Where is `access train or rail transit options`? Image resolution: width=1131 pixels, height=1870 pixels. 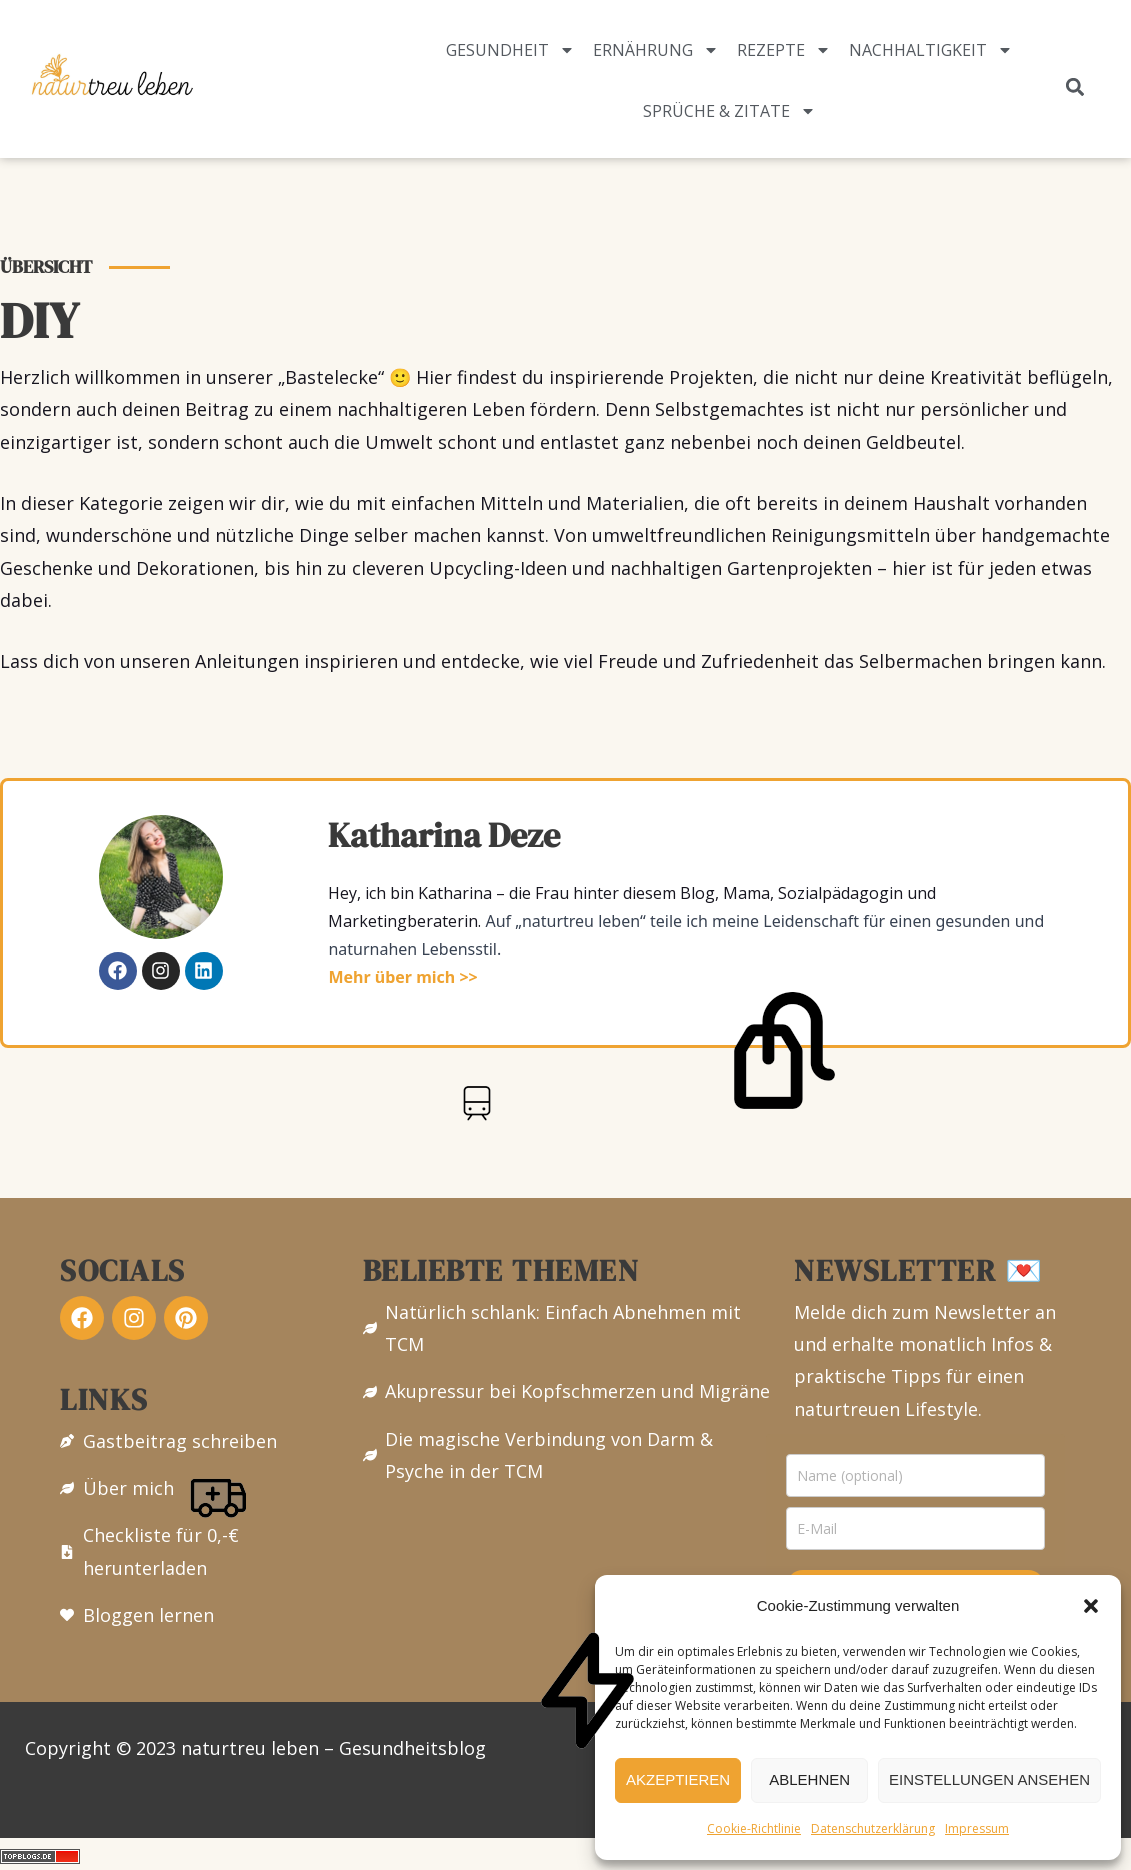
access train or rail transit options is located at coordinates (477, 1102).